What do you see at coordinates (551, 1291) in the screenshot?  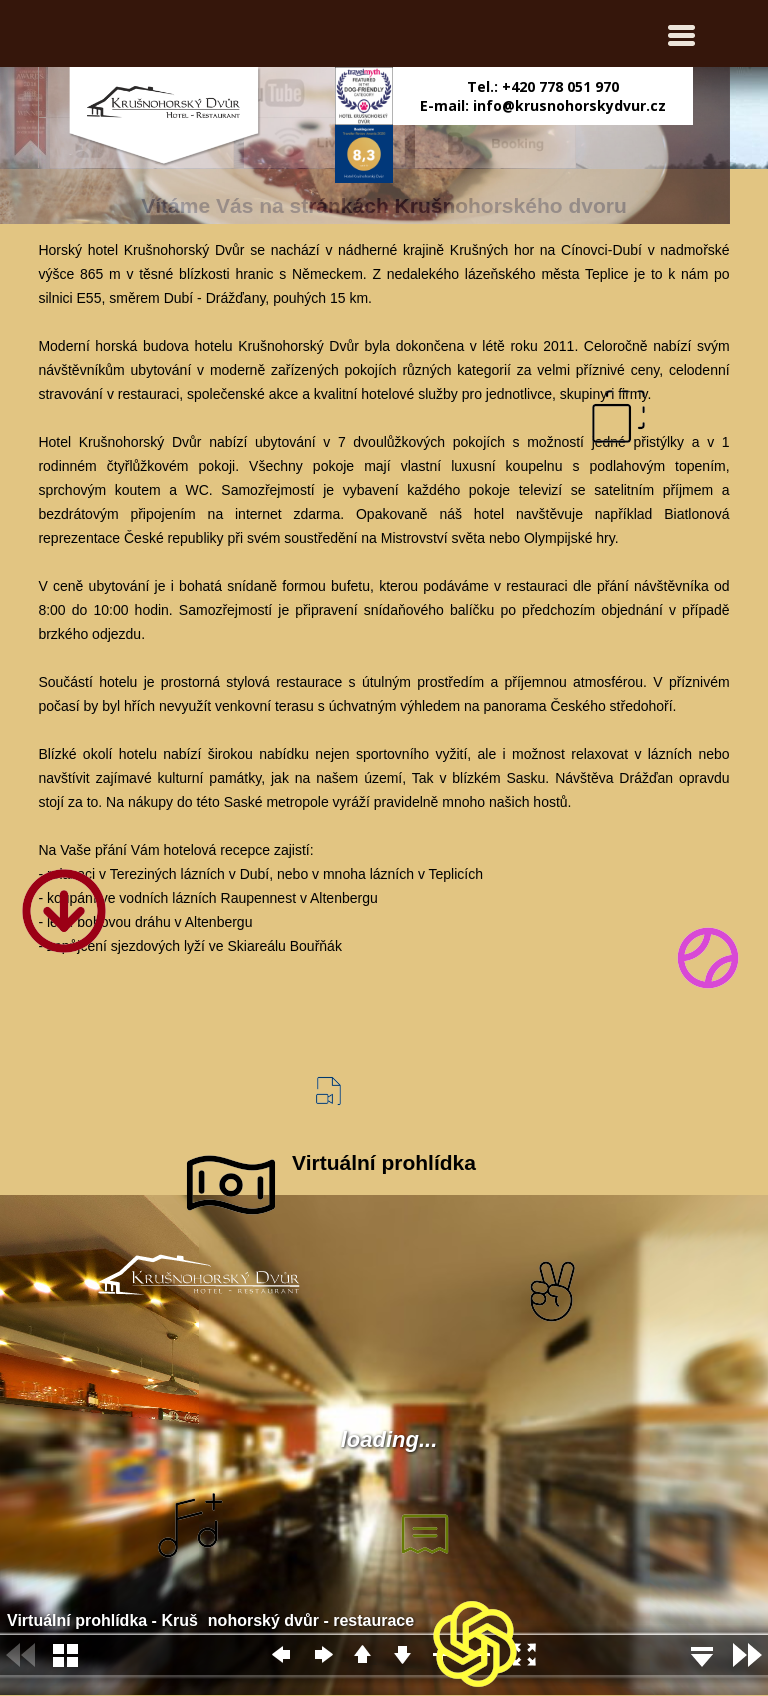 I see `send a peace sign reaction or emoji` at bounding box center [551, 1291].